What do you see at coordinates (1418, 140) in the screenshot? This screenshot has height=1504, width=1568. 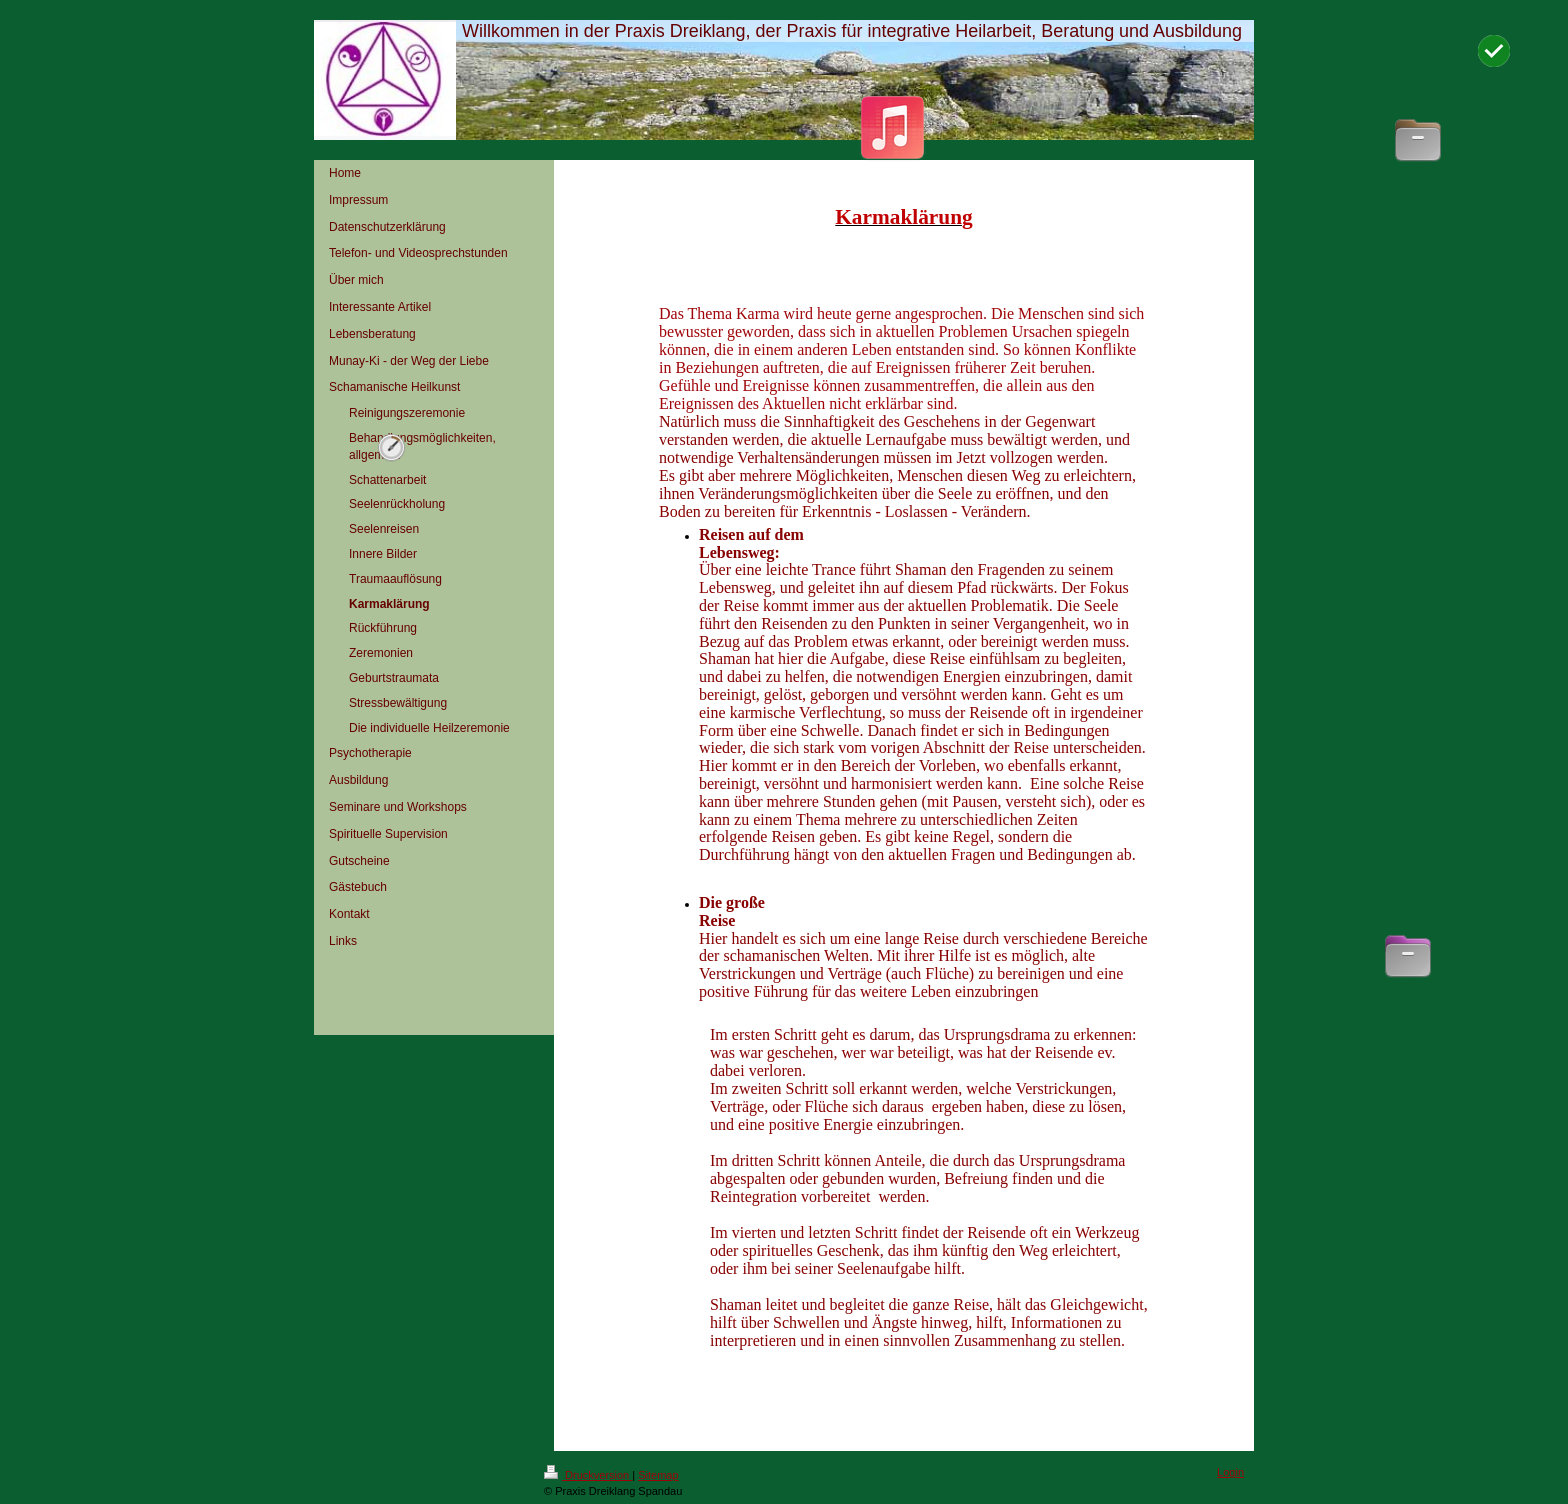 I see `open file manager application` at bounding box center [1418, 140].